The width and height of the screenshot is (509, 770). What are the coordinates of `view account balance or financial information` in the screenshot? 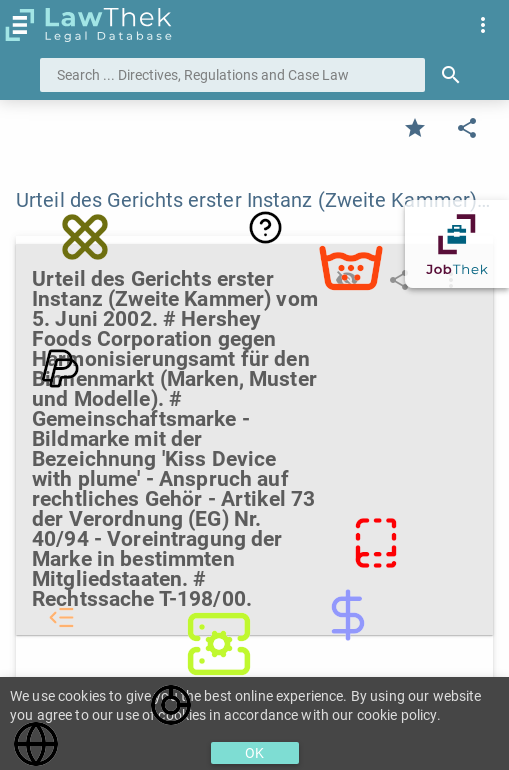 It's located at (348, 615).